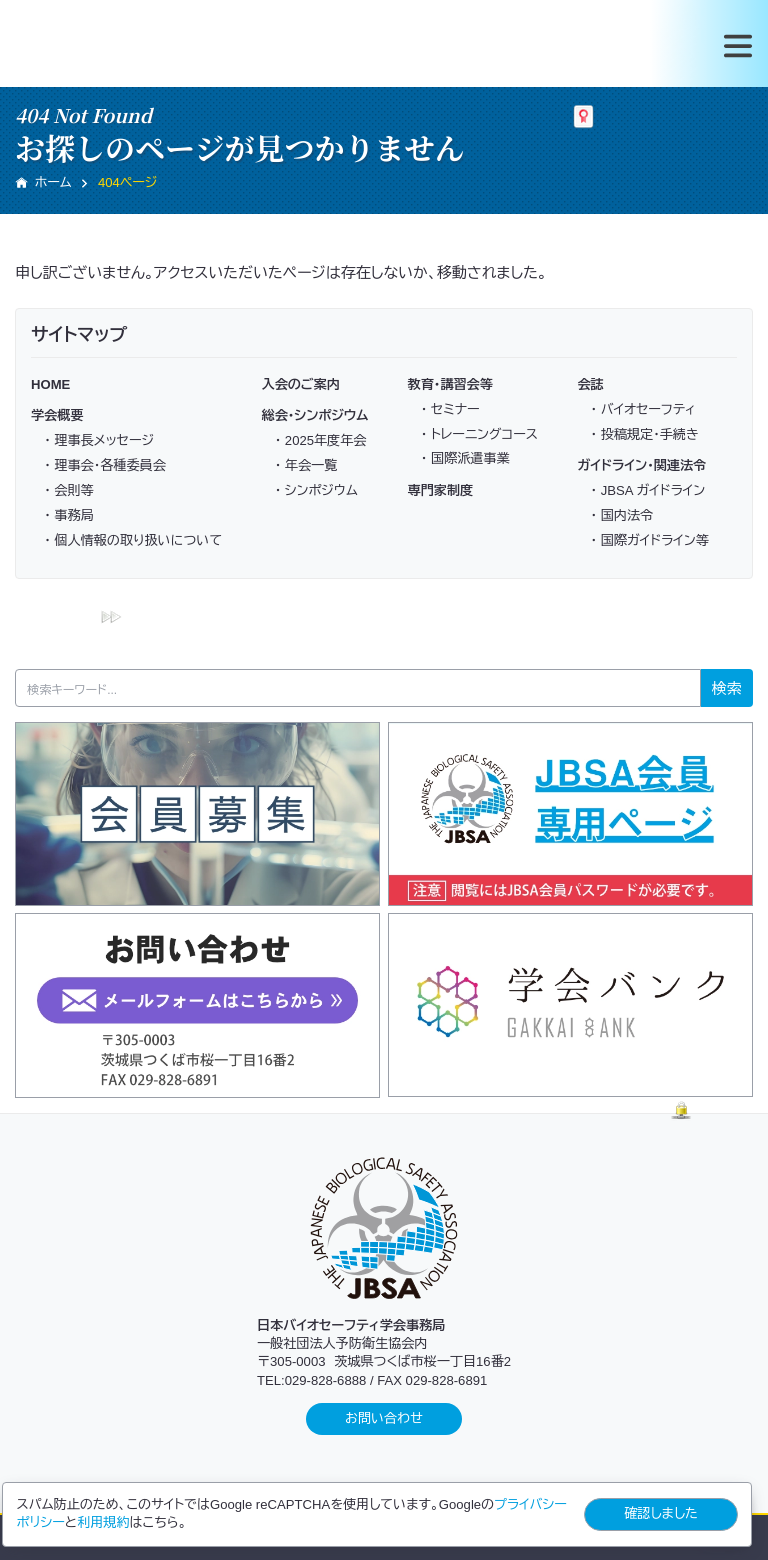 This screenshot has width=768, height=1560. What do you see at coordinates (681, 1110) in the screenshot?
I see `connect to a virtual private network` at bounding box center [681, 1110].